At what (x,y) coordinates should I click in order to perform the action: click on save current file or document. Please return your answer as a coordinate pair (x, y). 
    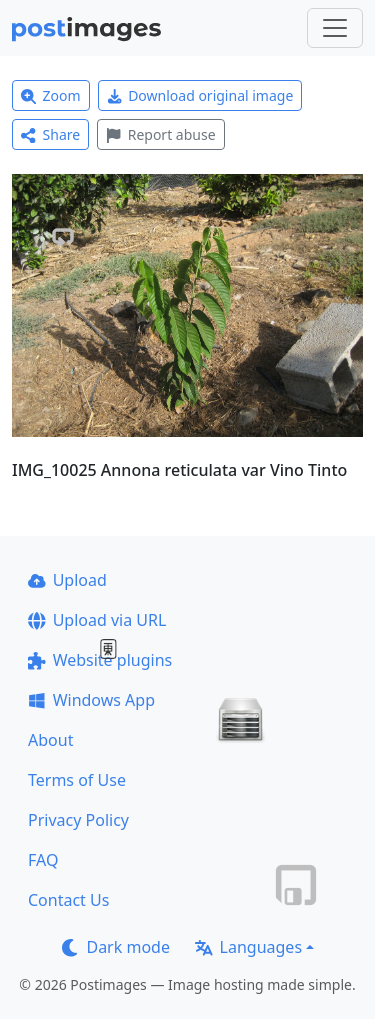
    Looking at the image, I should click on (296, 885).